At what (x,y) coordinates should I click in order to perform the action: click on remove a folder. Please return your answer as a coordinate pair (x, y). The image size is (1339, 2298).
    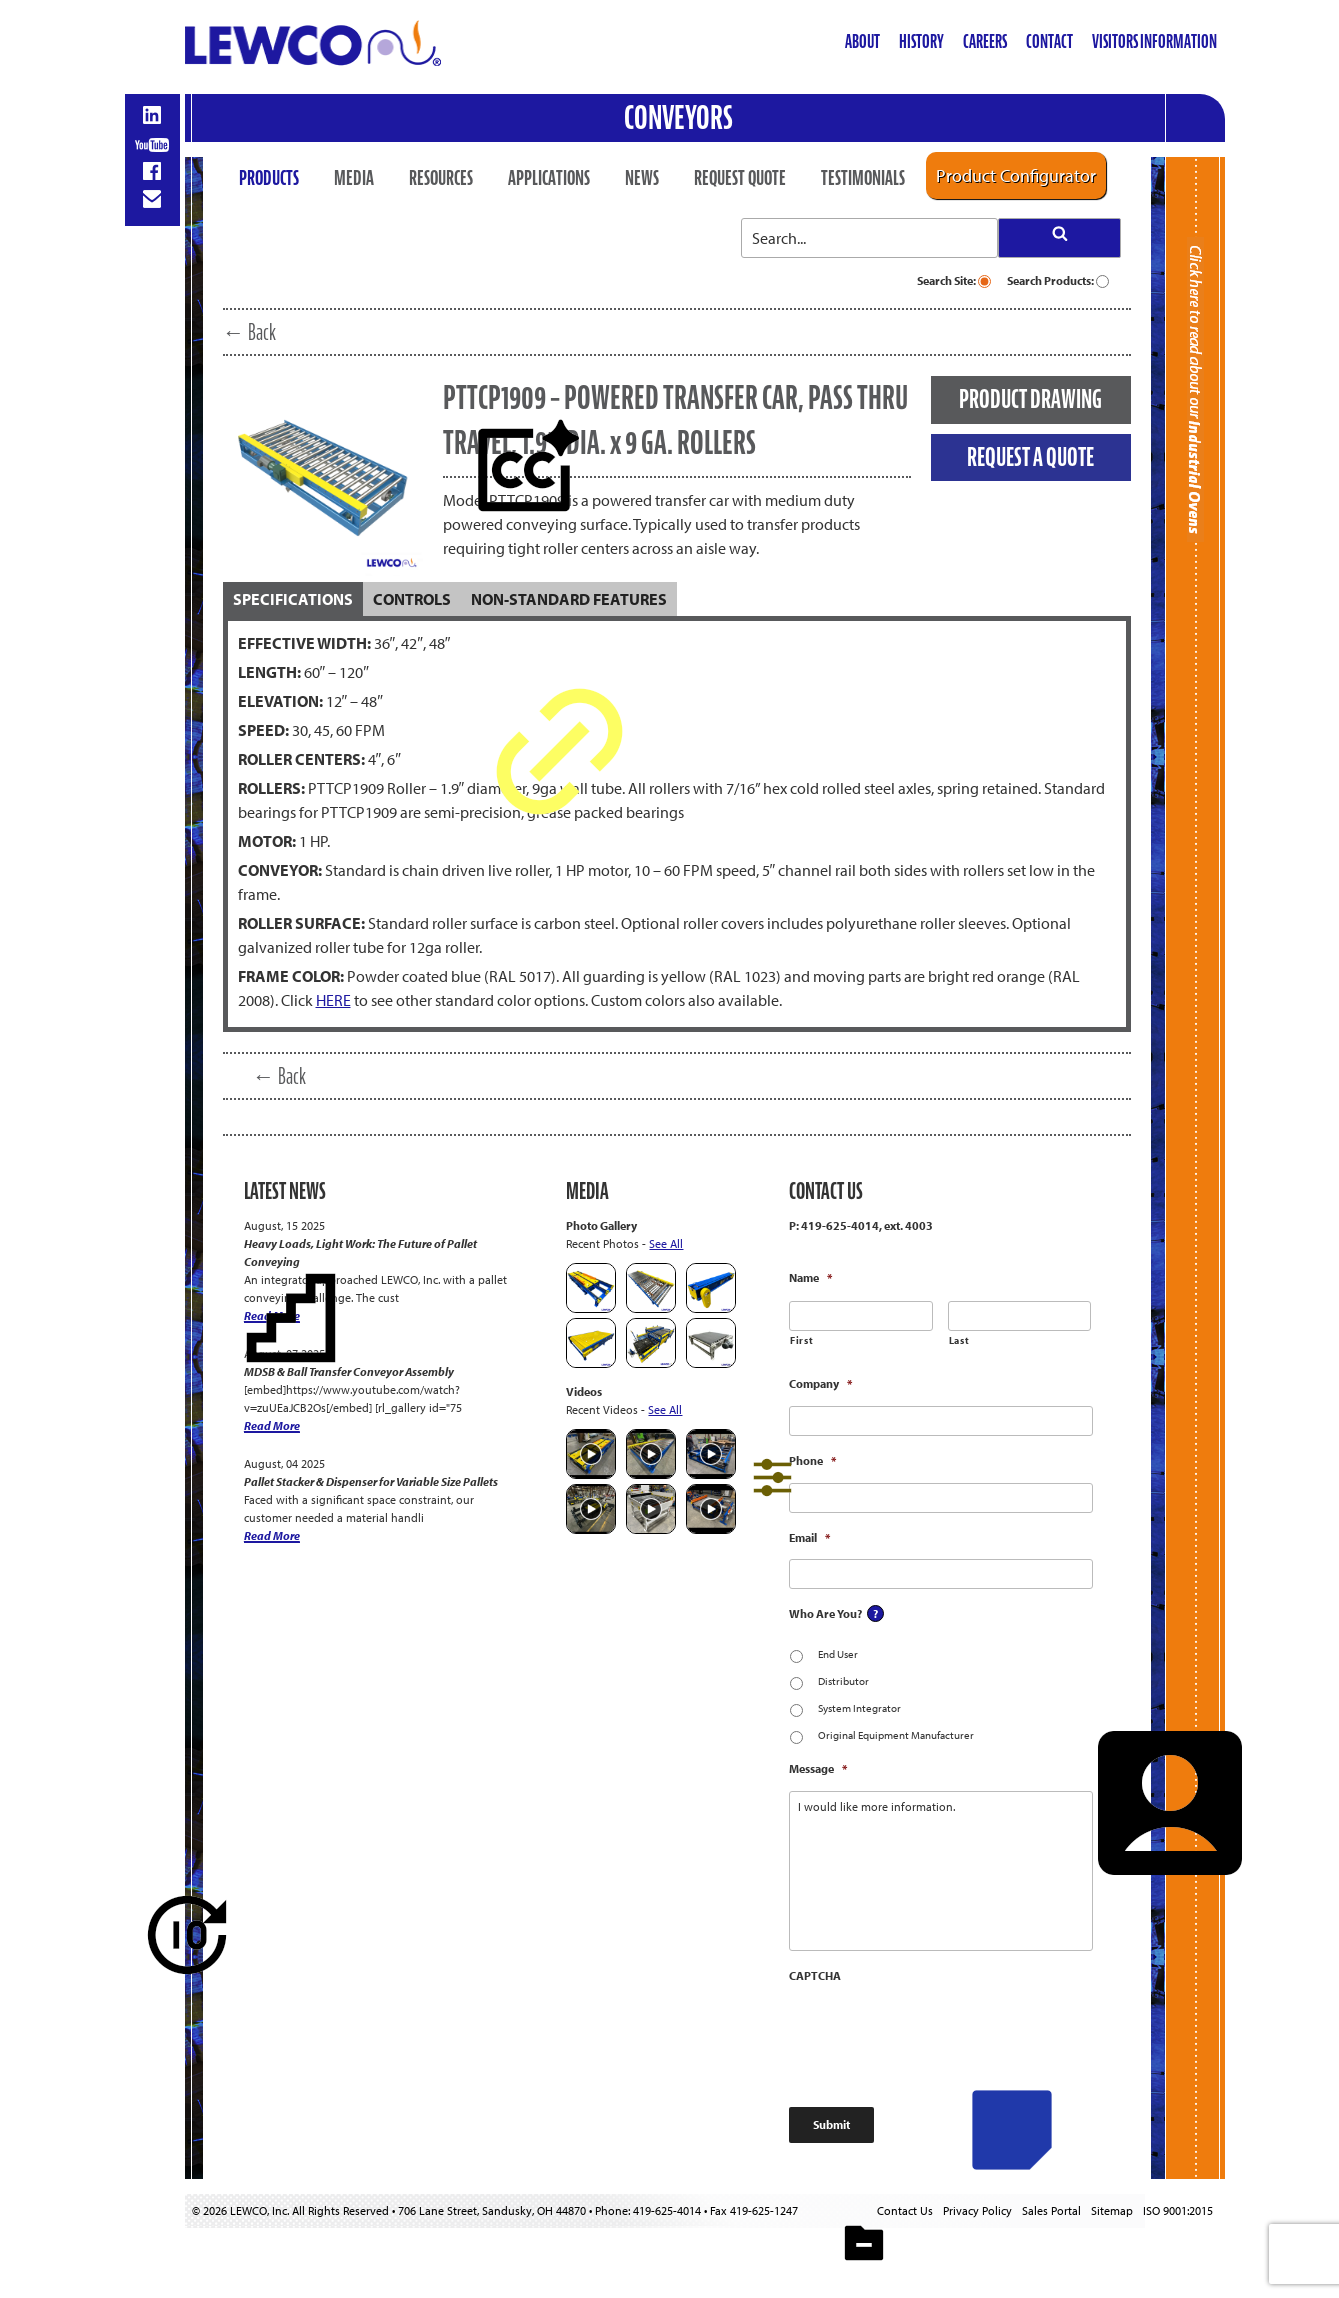
    Looking at the image, I should click on (864, 2243).